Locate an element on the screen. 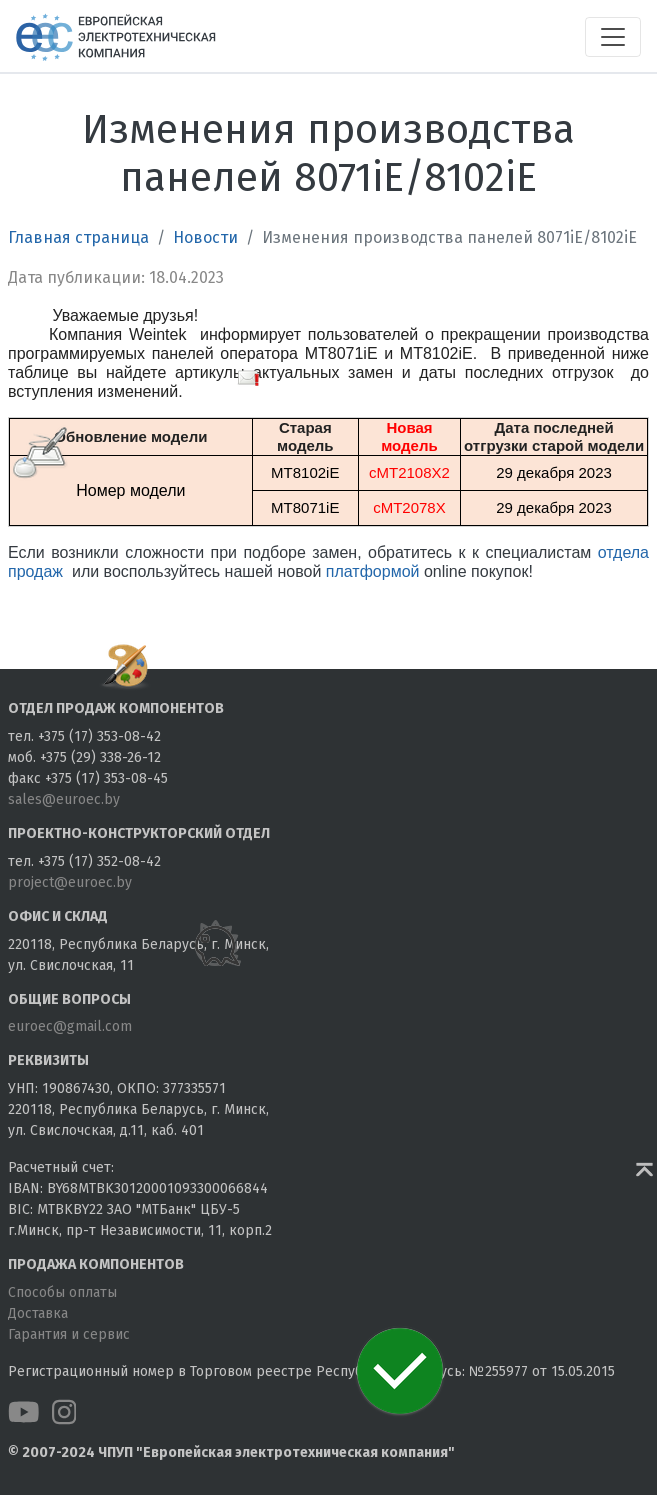 This screenshot has height=1495, width=657. mark email as important is located at coordinates (247, 377).